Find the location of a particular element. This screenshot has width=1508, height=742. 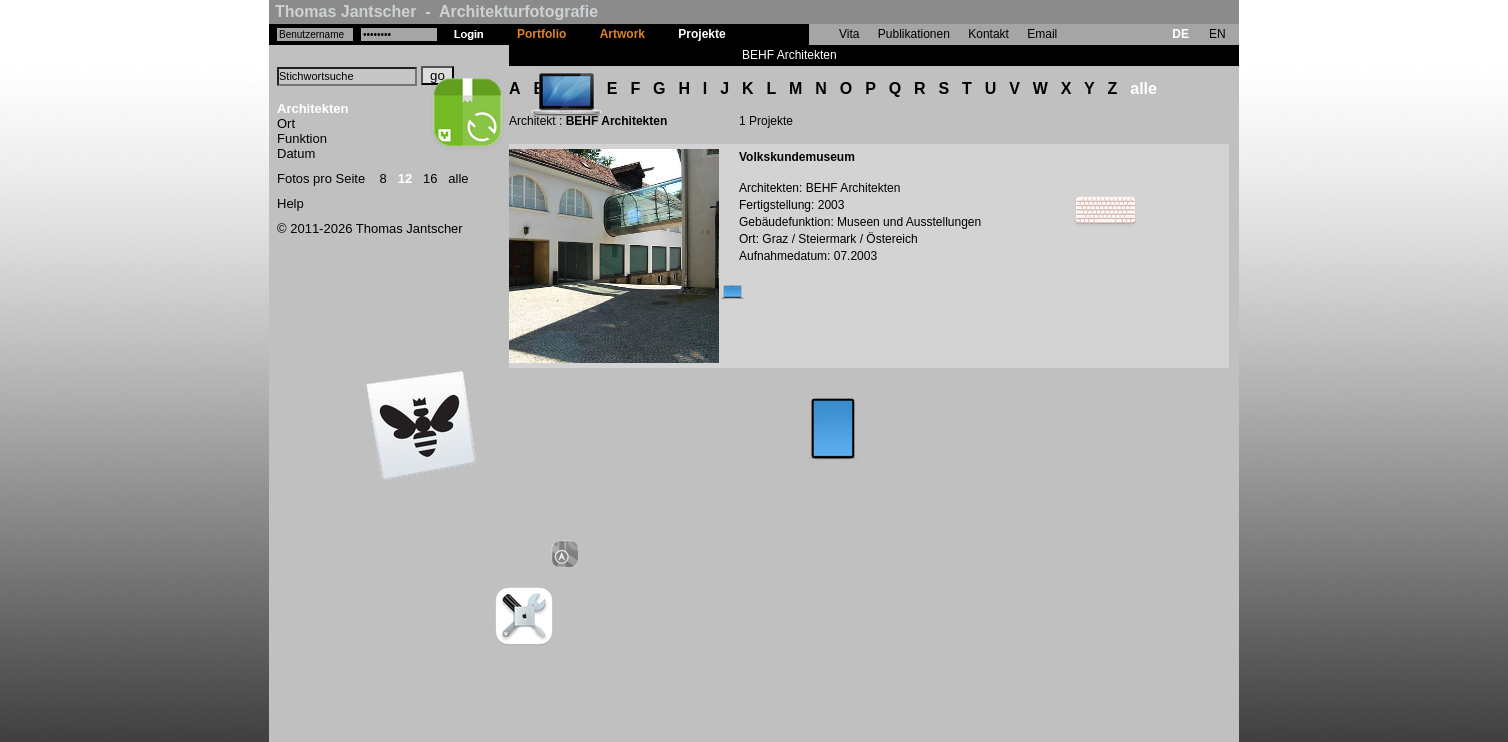

open Kandji Agent for device management is located at coordinates (421, 426).